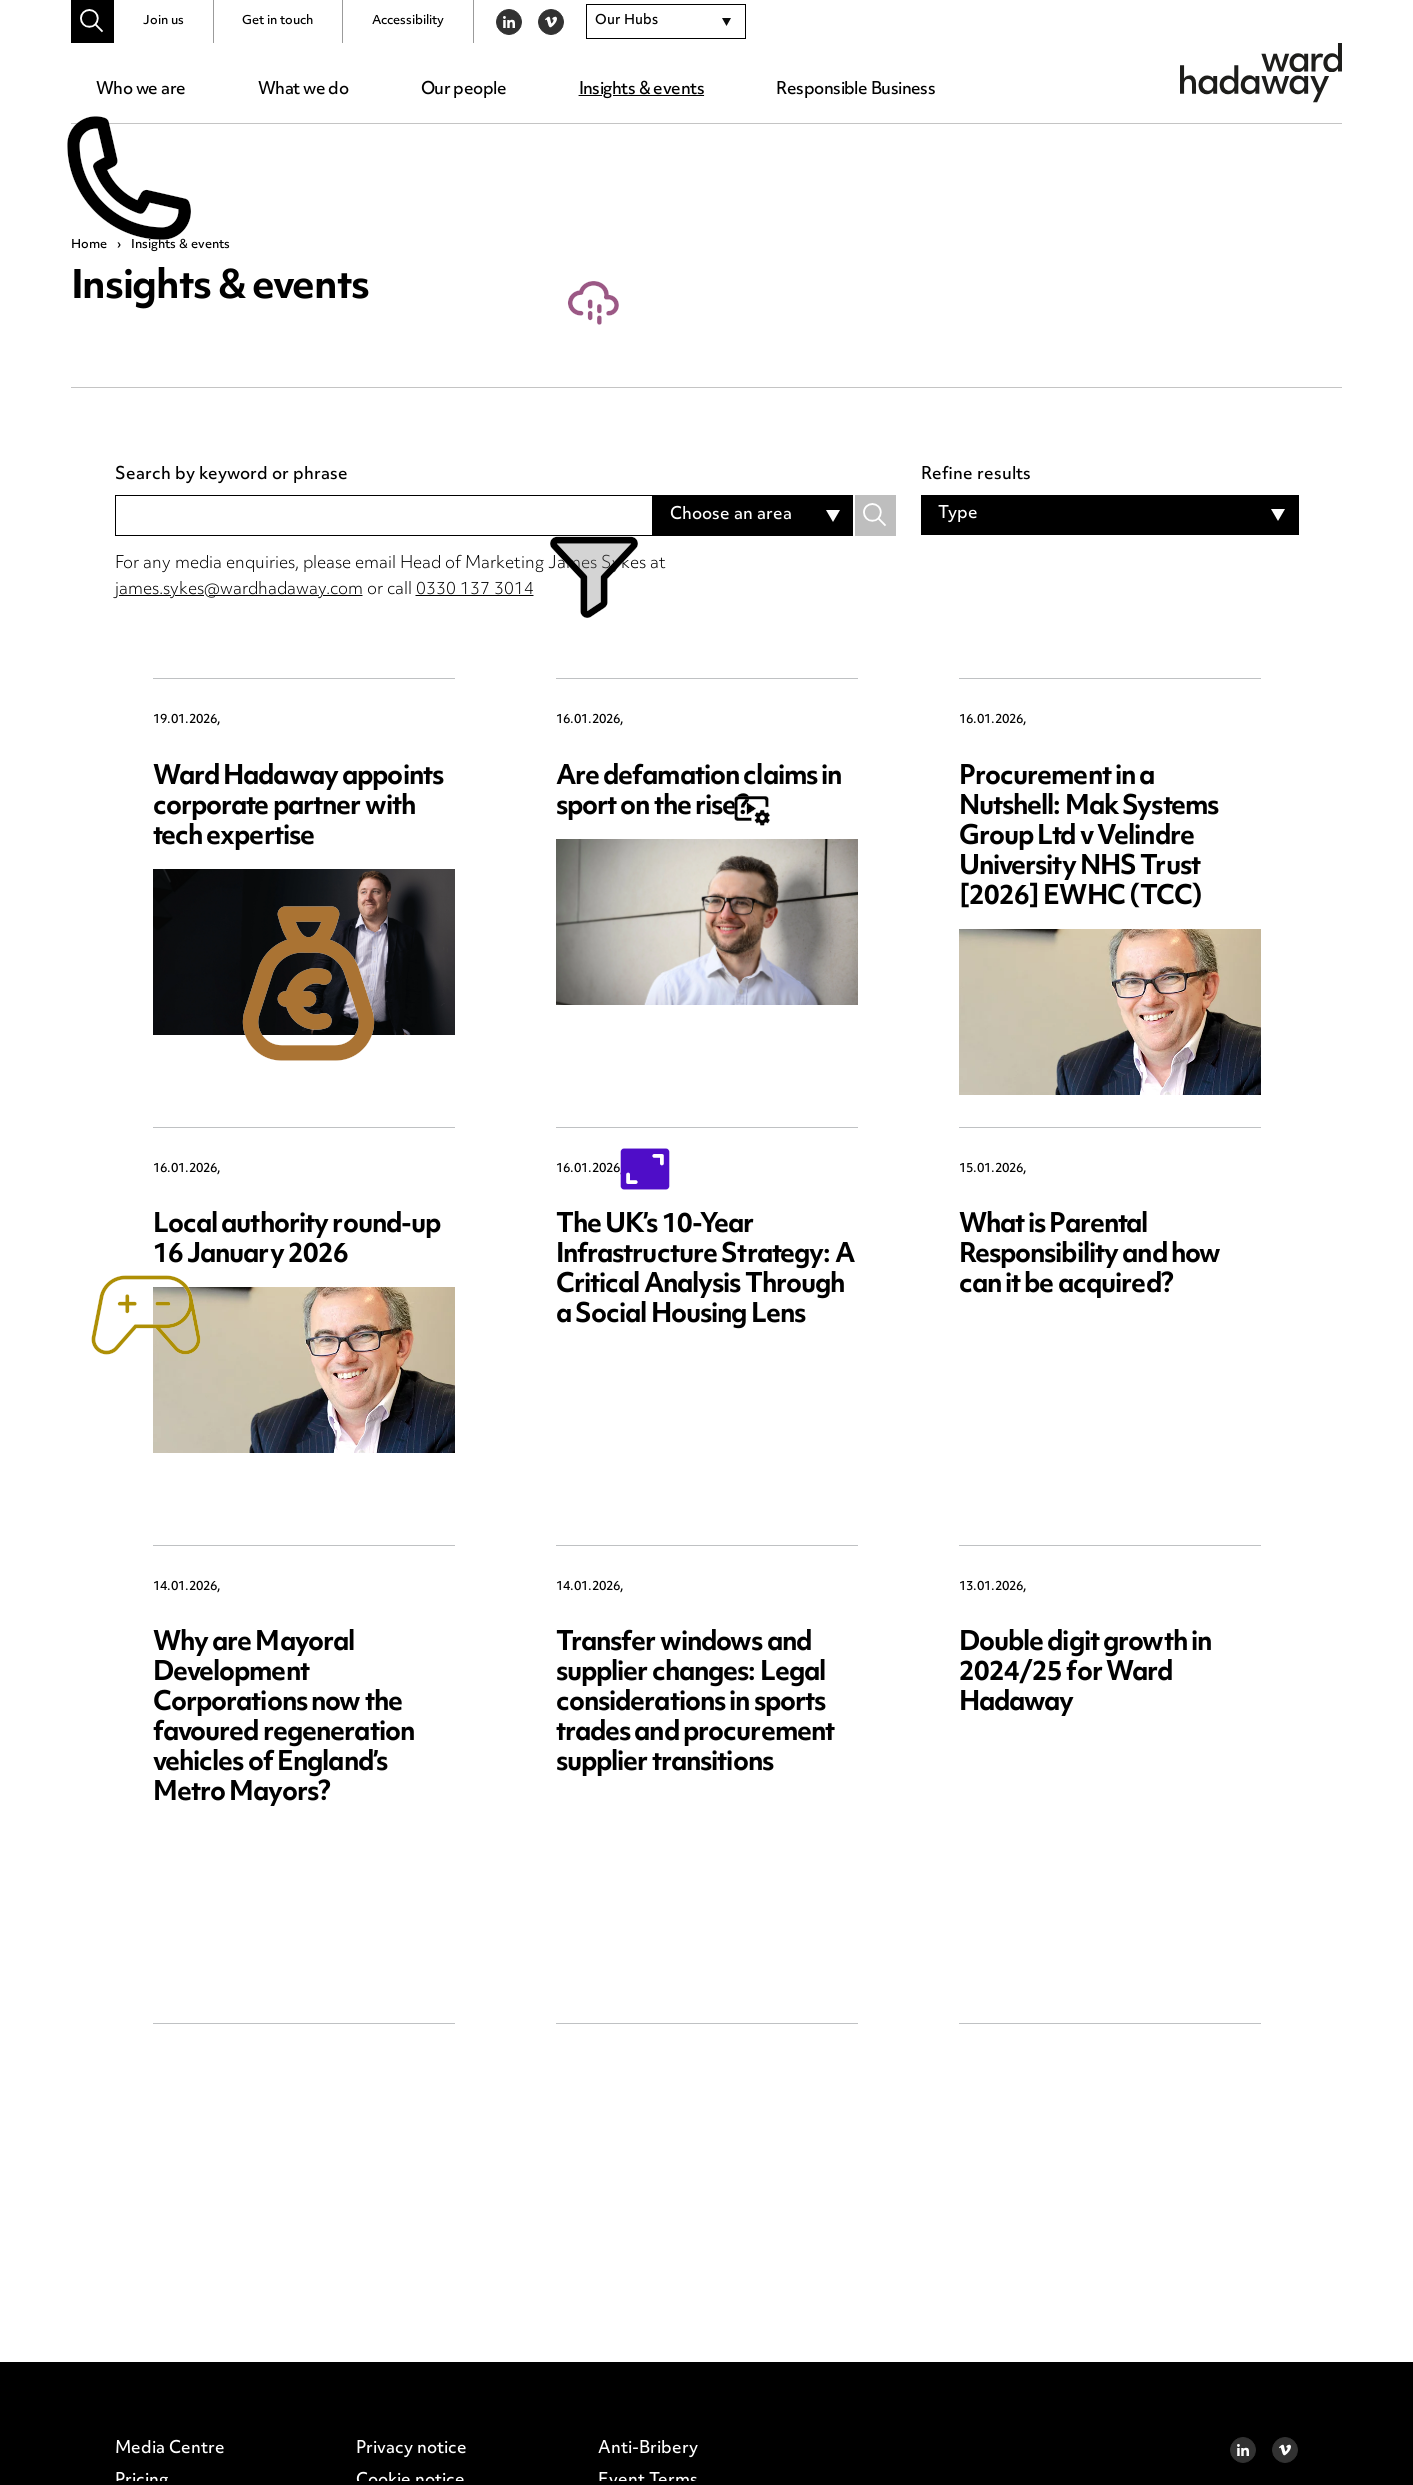  Describe the element at coordinates (594, 574) in the screenshot. I see `filter or sort content` at that location.